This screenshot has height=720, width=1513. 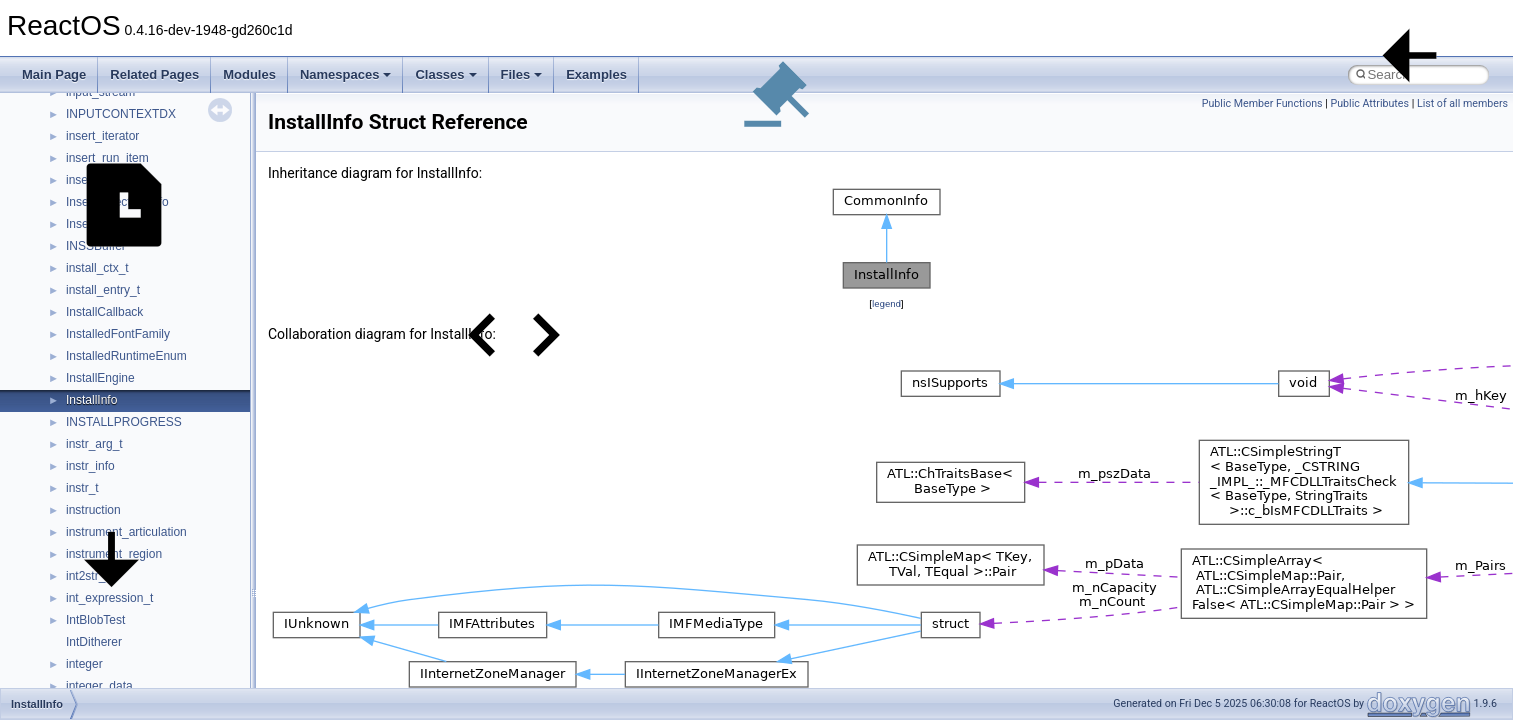 What do you see at coordinates (124, 205) in the screenshot?
I see `view file version history` at bounding box center [124, 205].